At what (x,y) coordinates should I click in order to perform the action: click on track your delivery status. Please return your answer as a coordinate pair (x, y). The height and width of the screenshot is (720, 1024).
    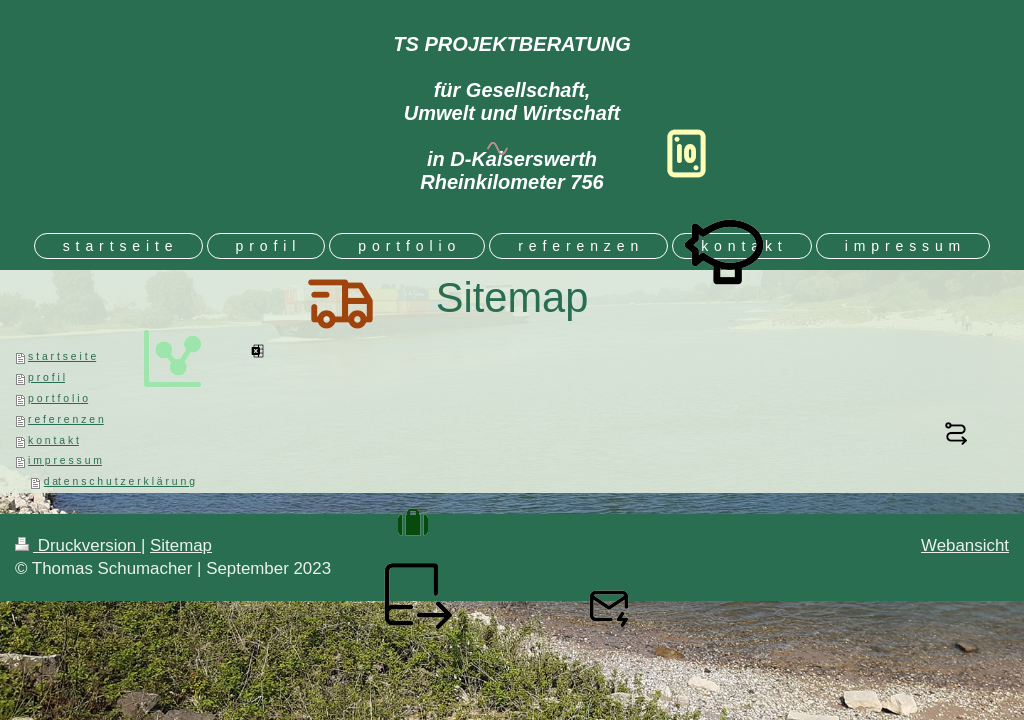
    Looking at the image, I should click on (342, 304).